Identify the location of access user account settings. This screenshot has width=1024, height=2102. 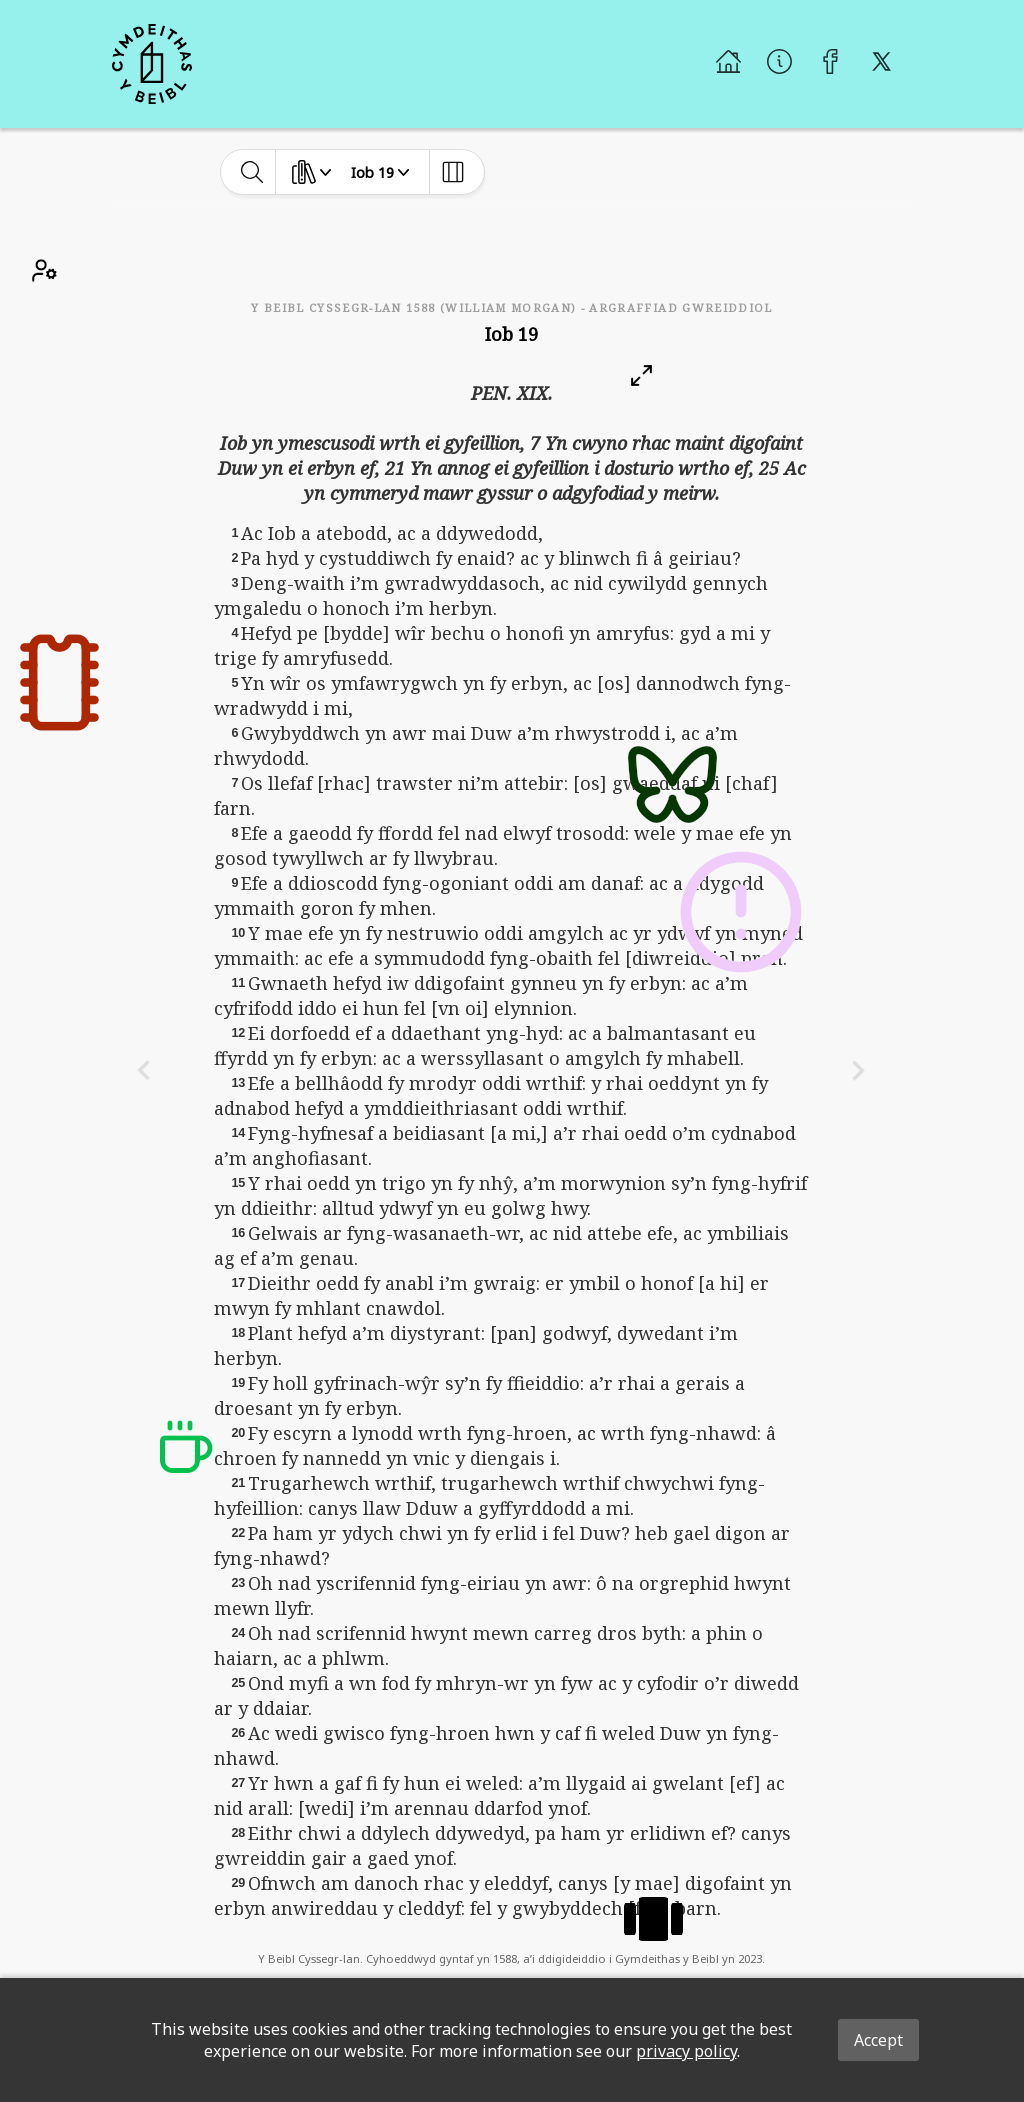
(44, 270).